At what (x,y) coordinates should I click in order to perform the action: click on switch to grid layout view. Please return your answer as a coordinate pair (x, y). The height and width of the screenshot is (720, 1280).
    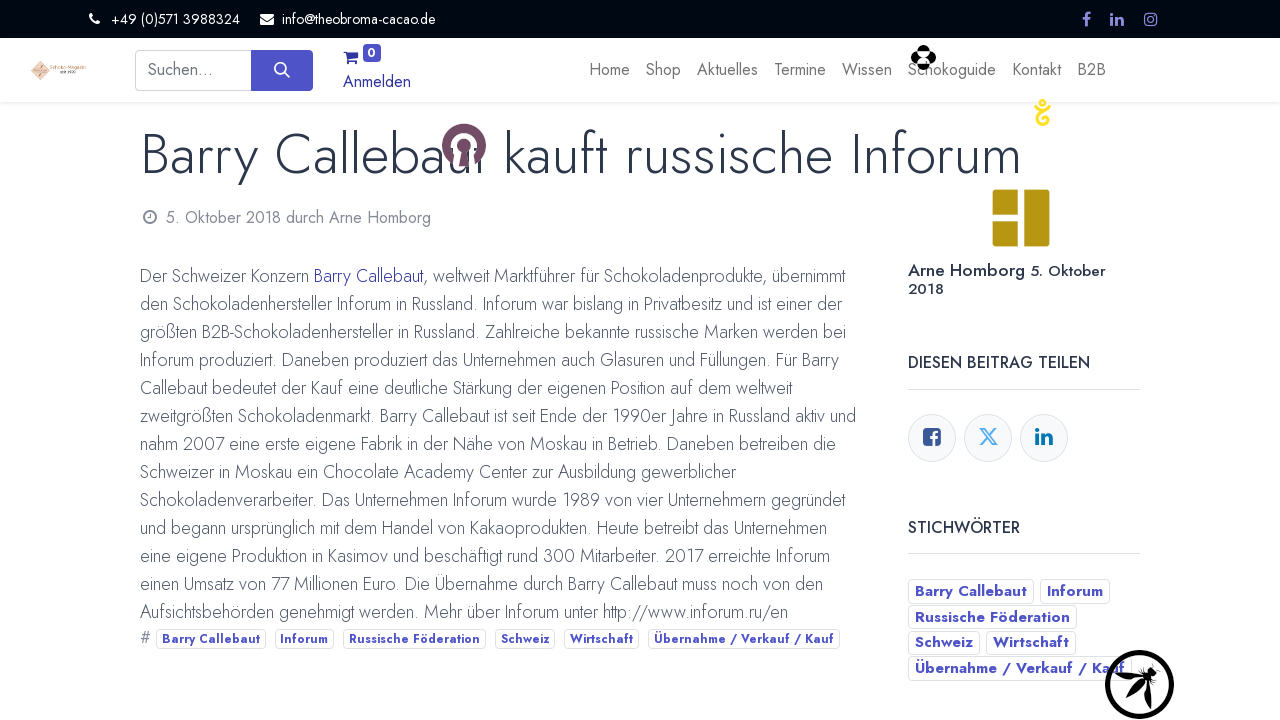
    Looking at the image, I should click on (1021, 218).